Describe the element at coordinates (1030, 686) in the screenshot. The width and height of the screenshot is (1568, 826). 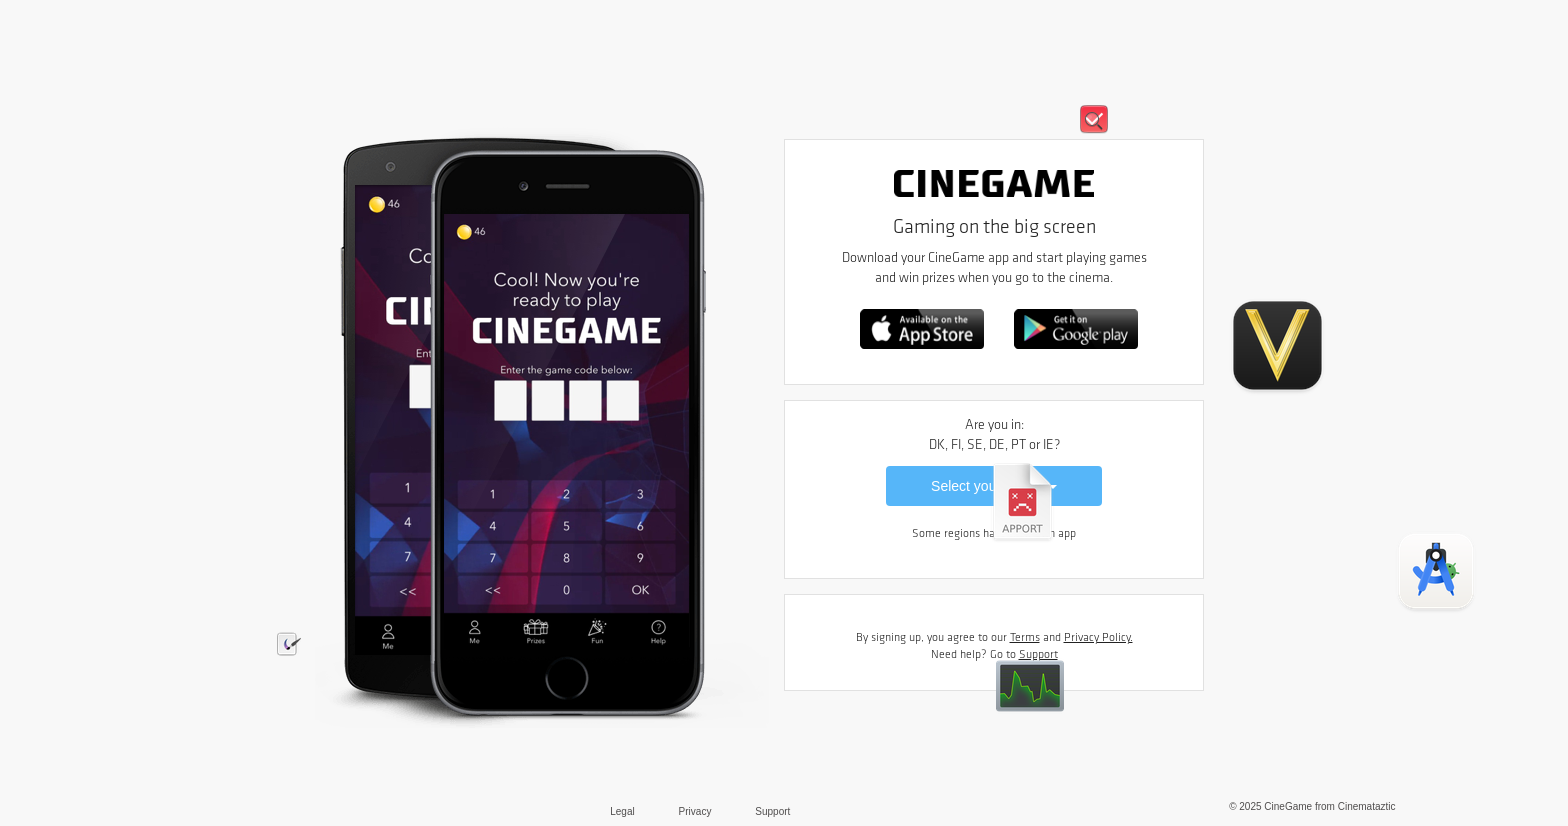
I see `open task manager to view system performance` at that location.